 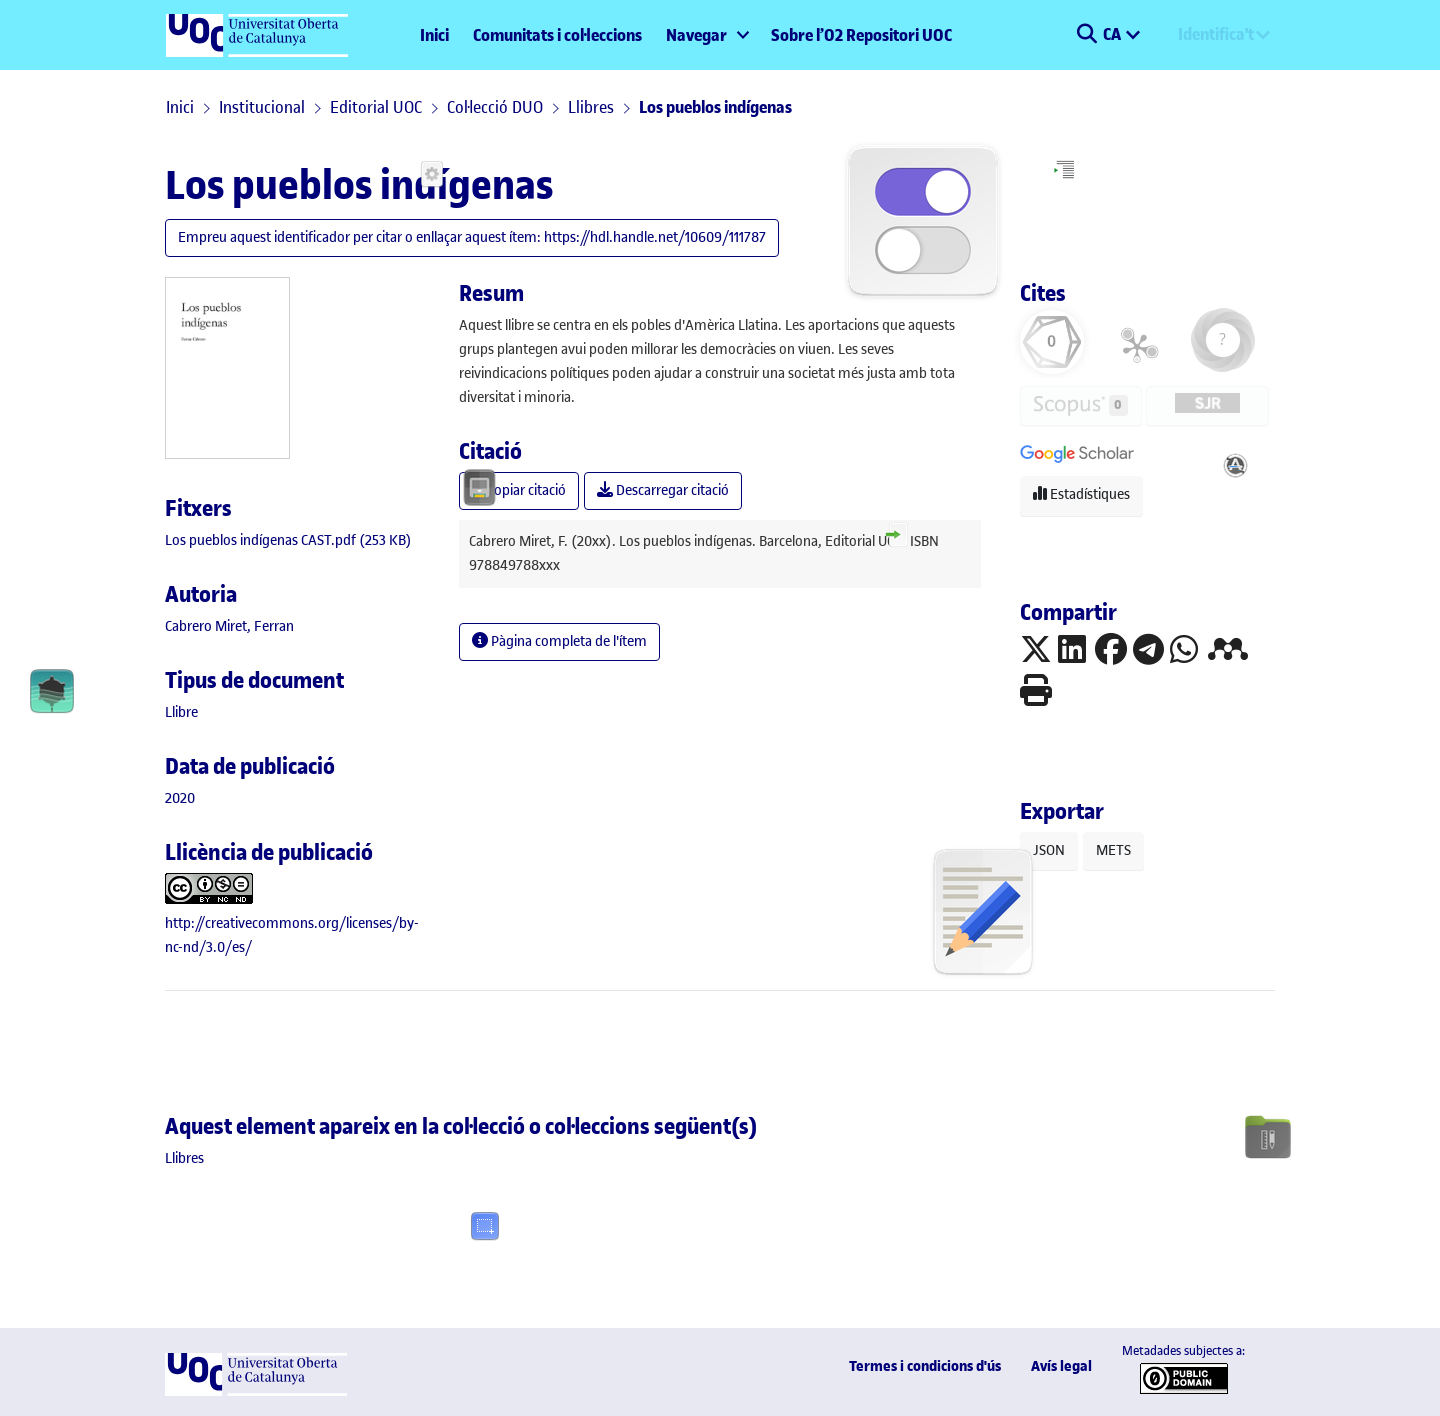 I want to click on take a screenshot, so click(x=485, y=1226).